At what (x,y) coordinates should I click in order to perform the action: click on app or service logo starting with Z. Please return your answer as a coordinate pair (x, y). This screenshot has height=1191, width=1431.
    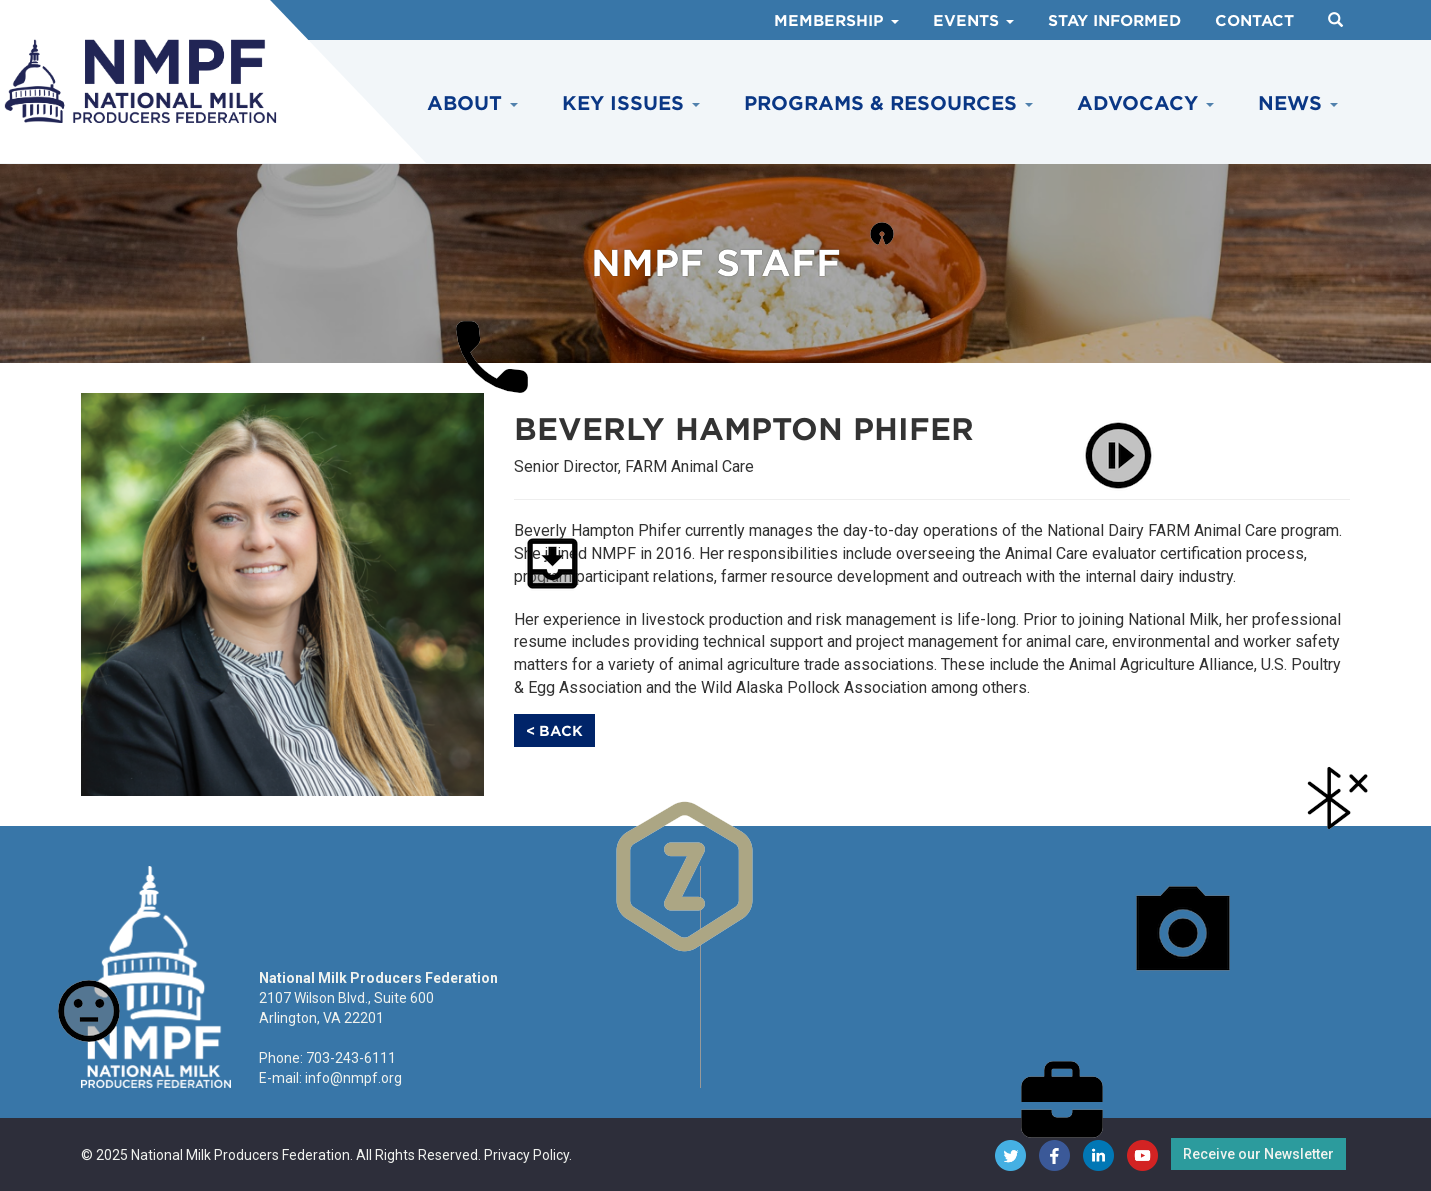
    Looking at the image, I should click on (684, 876).